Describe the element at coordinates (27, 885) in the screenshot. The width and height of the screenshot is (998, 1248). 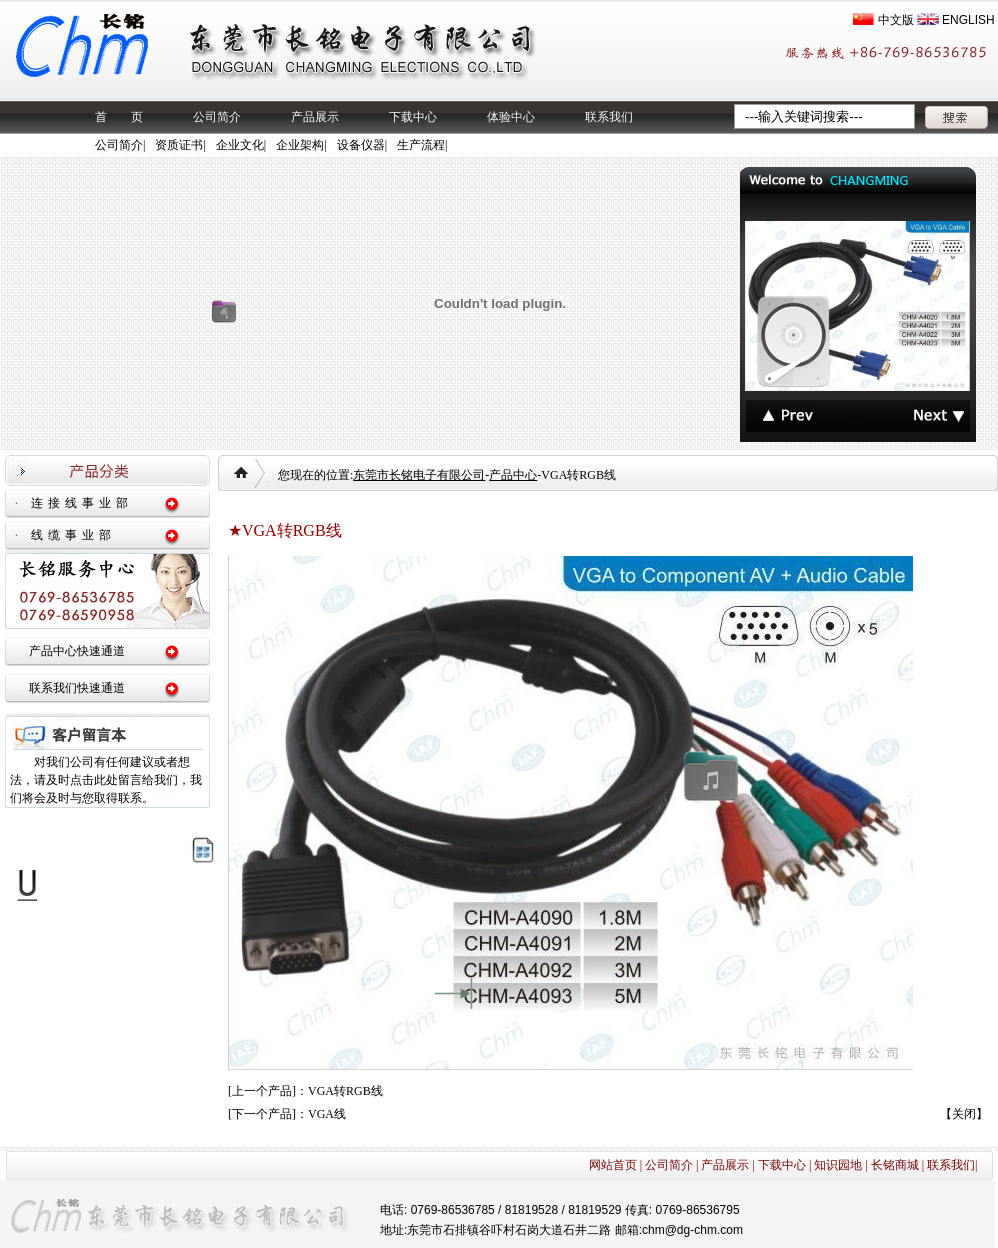
I see `apply underline formatting to selected text` at that location.